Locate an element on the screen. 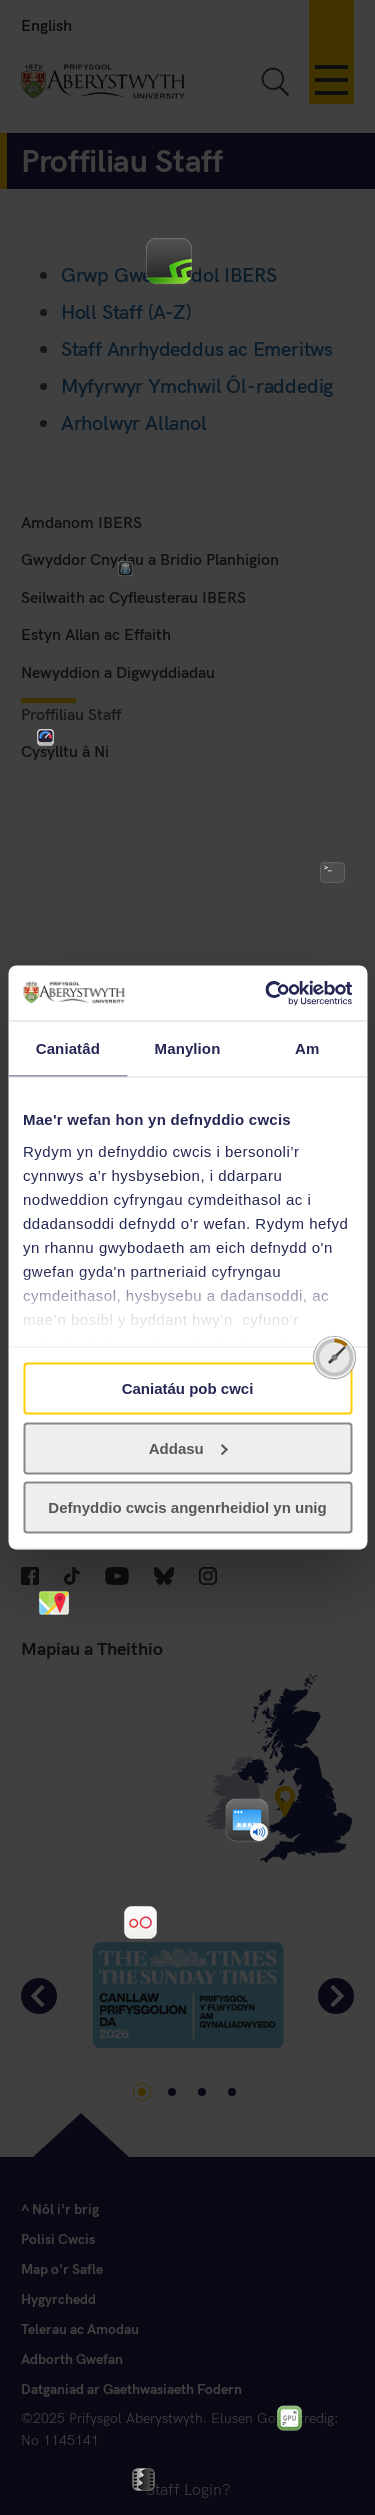  open graphics driver settings is located at coordinates (289, 2418).